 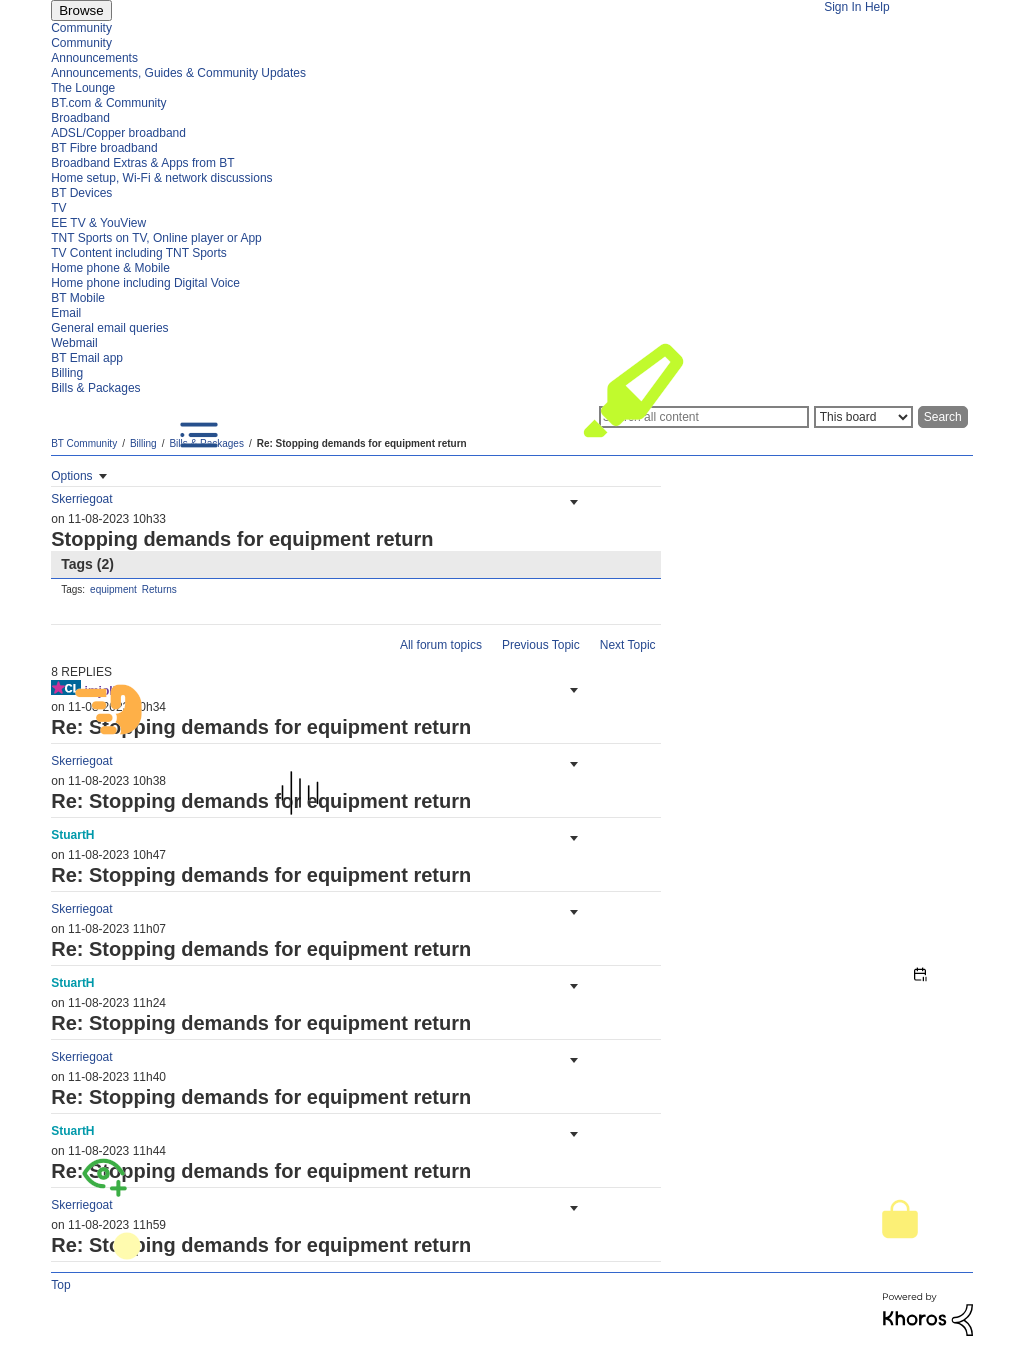 What do you see at coordinates (636, 390) in the screenshot?
I see `highlight or mark up text` at bounding box center [636, 390].